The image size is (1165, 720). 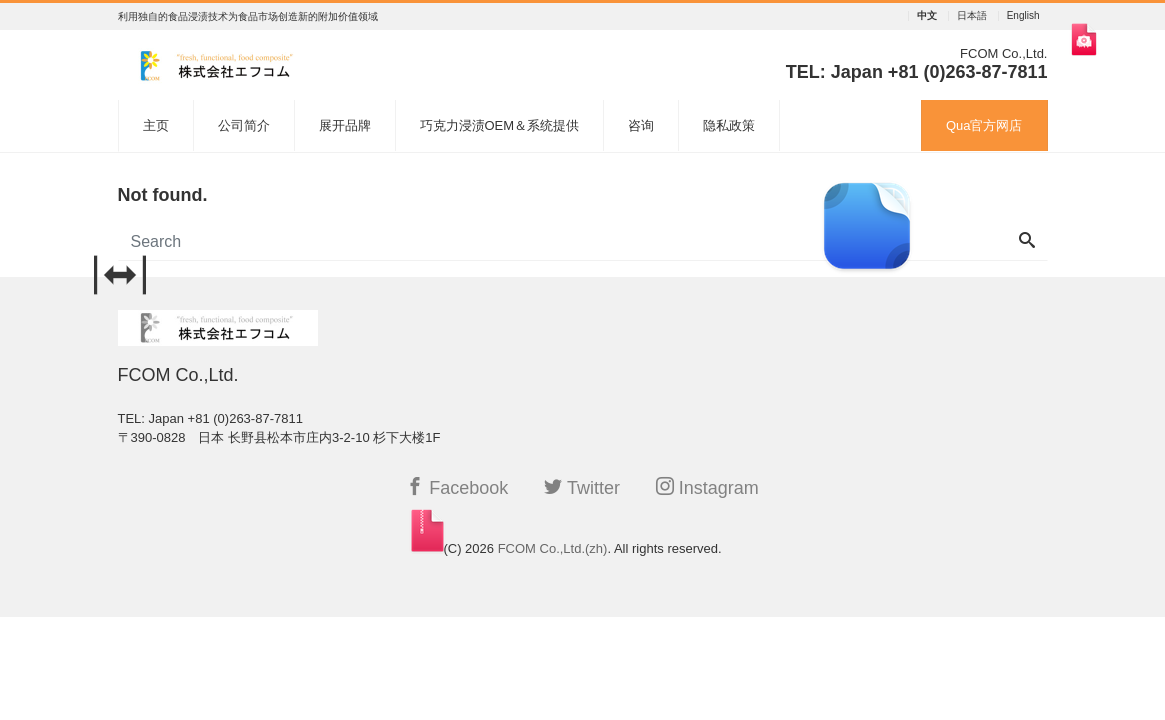 What do you see at coordinates (867, 226) in the screenshot?
I see `open hot corners system preferences` at bounding box center [867, 226].